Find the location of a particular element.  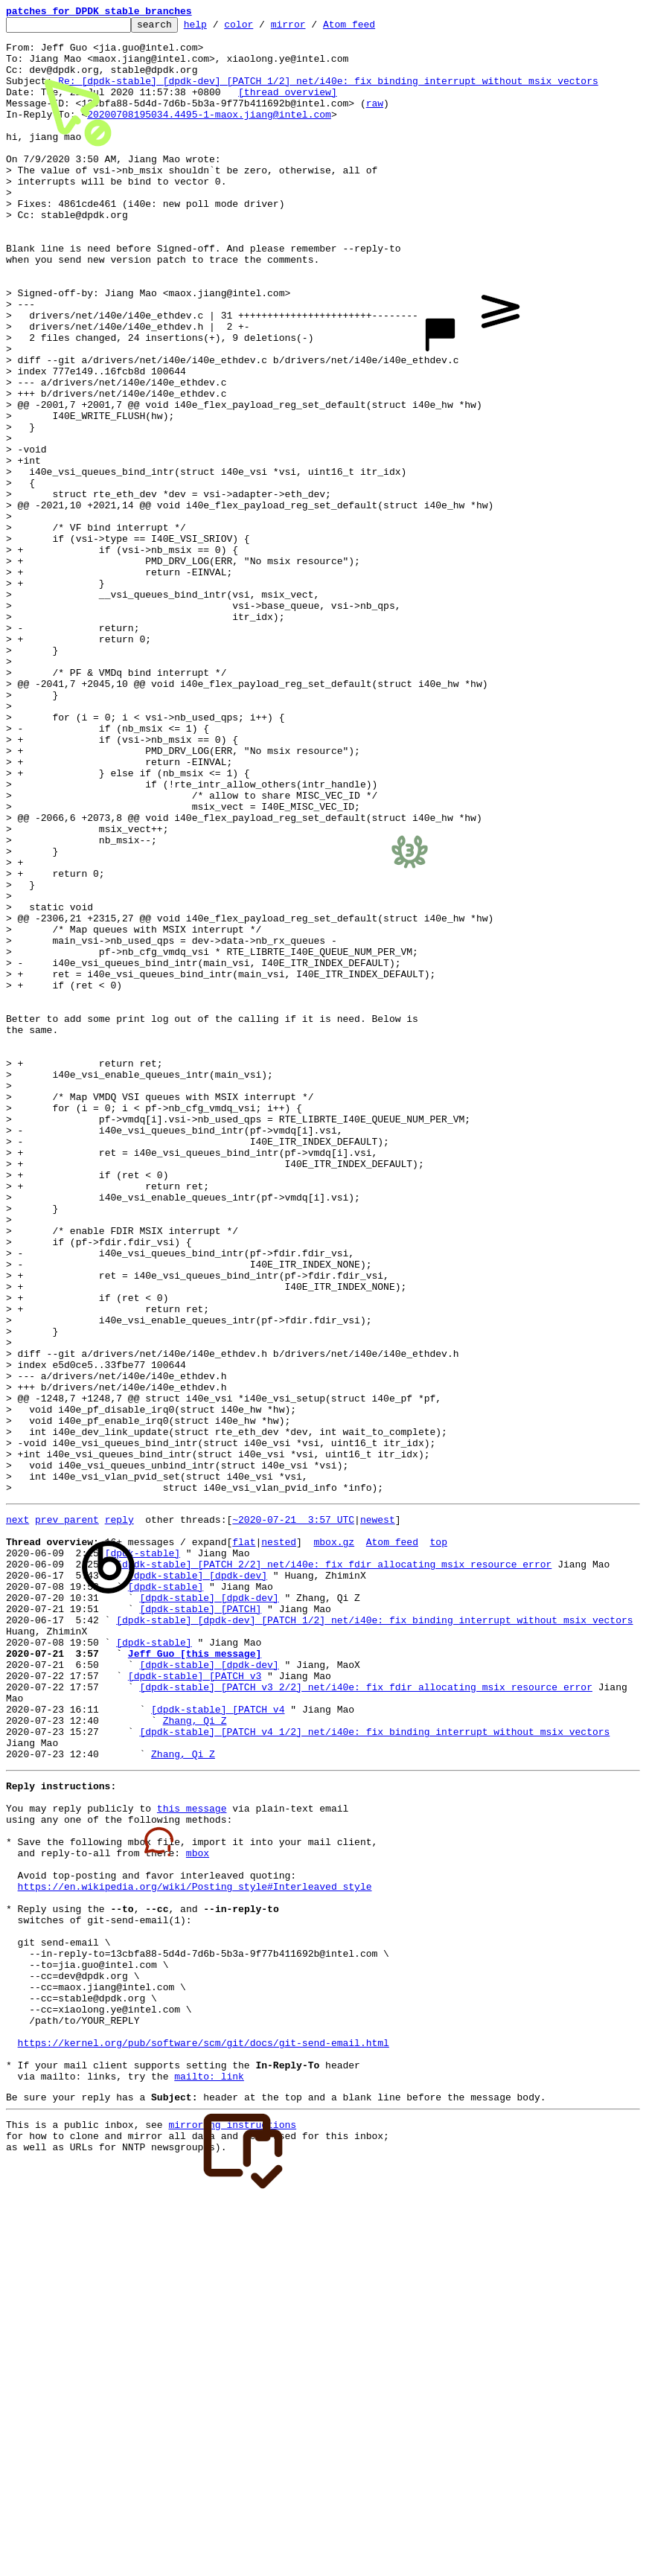

devices successfully synced or connected is located at coordinates (243, 2149).